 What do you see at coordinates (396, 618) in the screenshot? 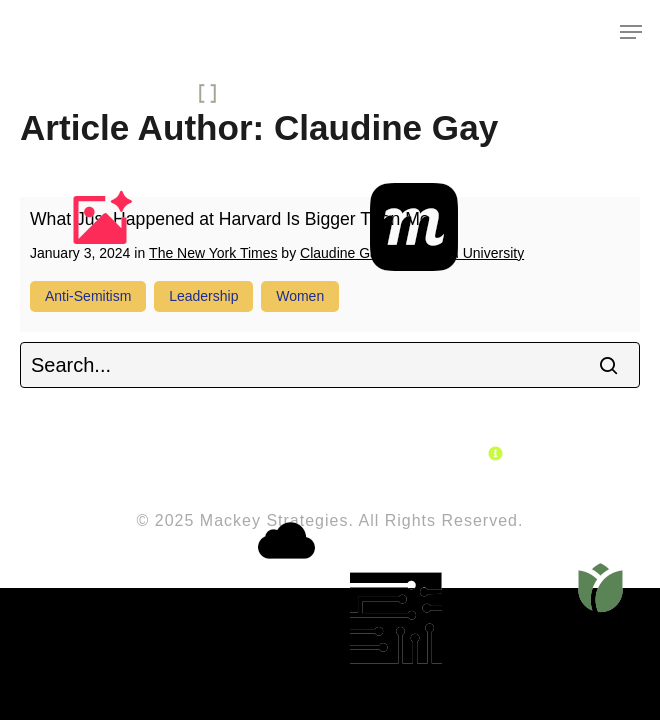
I see `multisim circuit simulation software logo` at bounding box center [396, 618].